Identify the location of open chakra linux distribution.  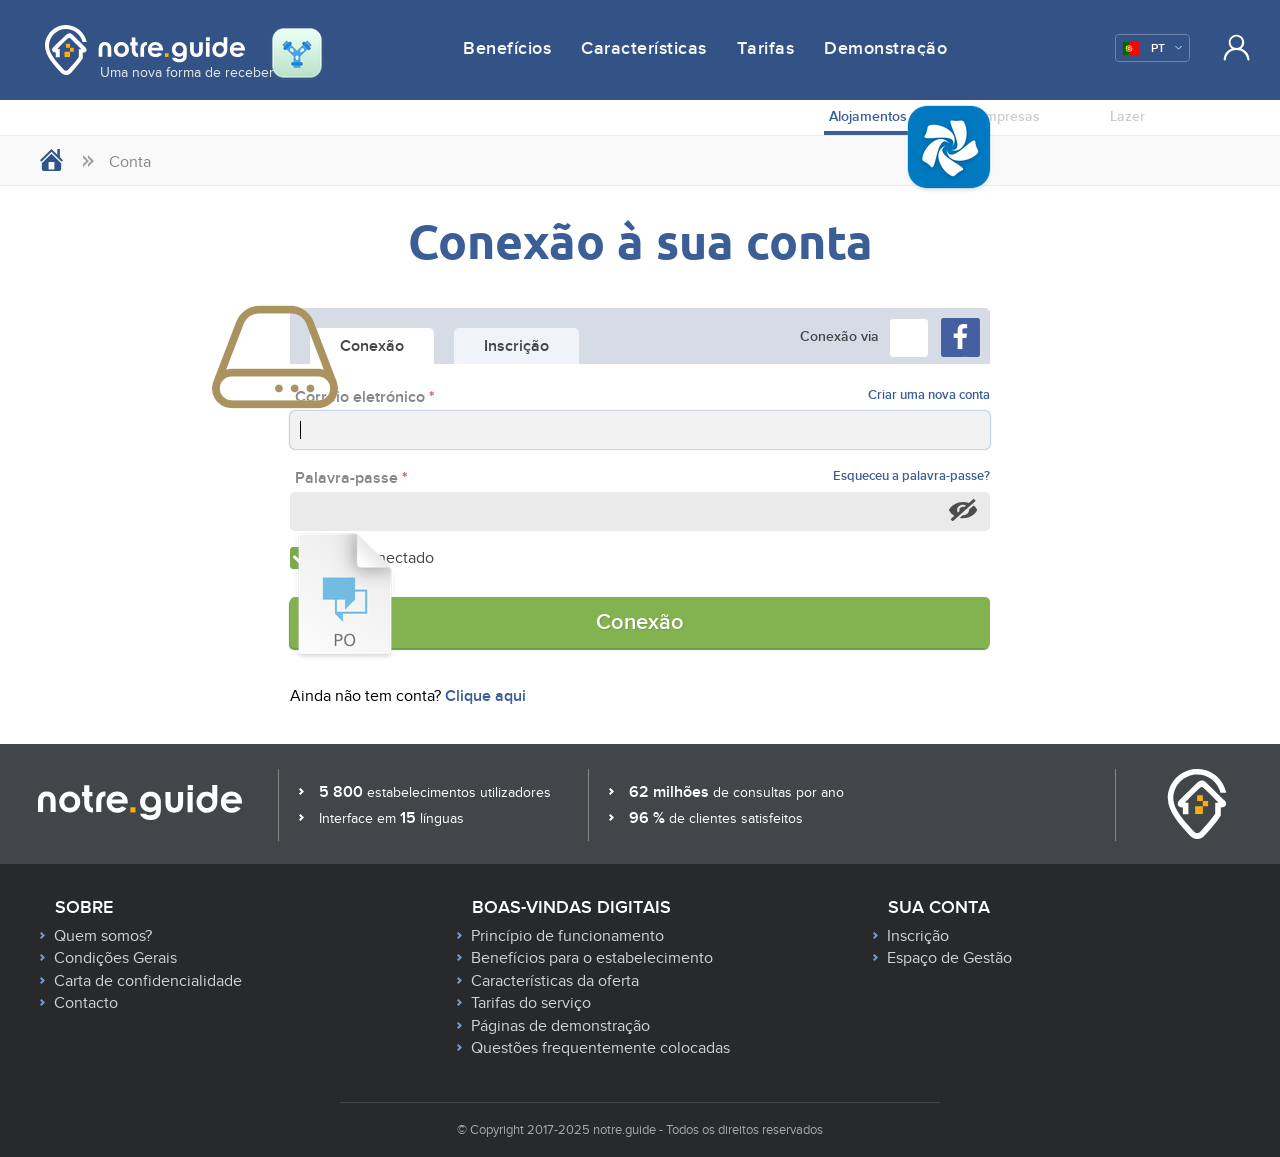
(949, 147).